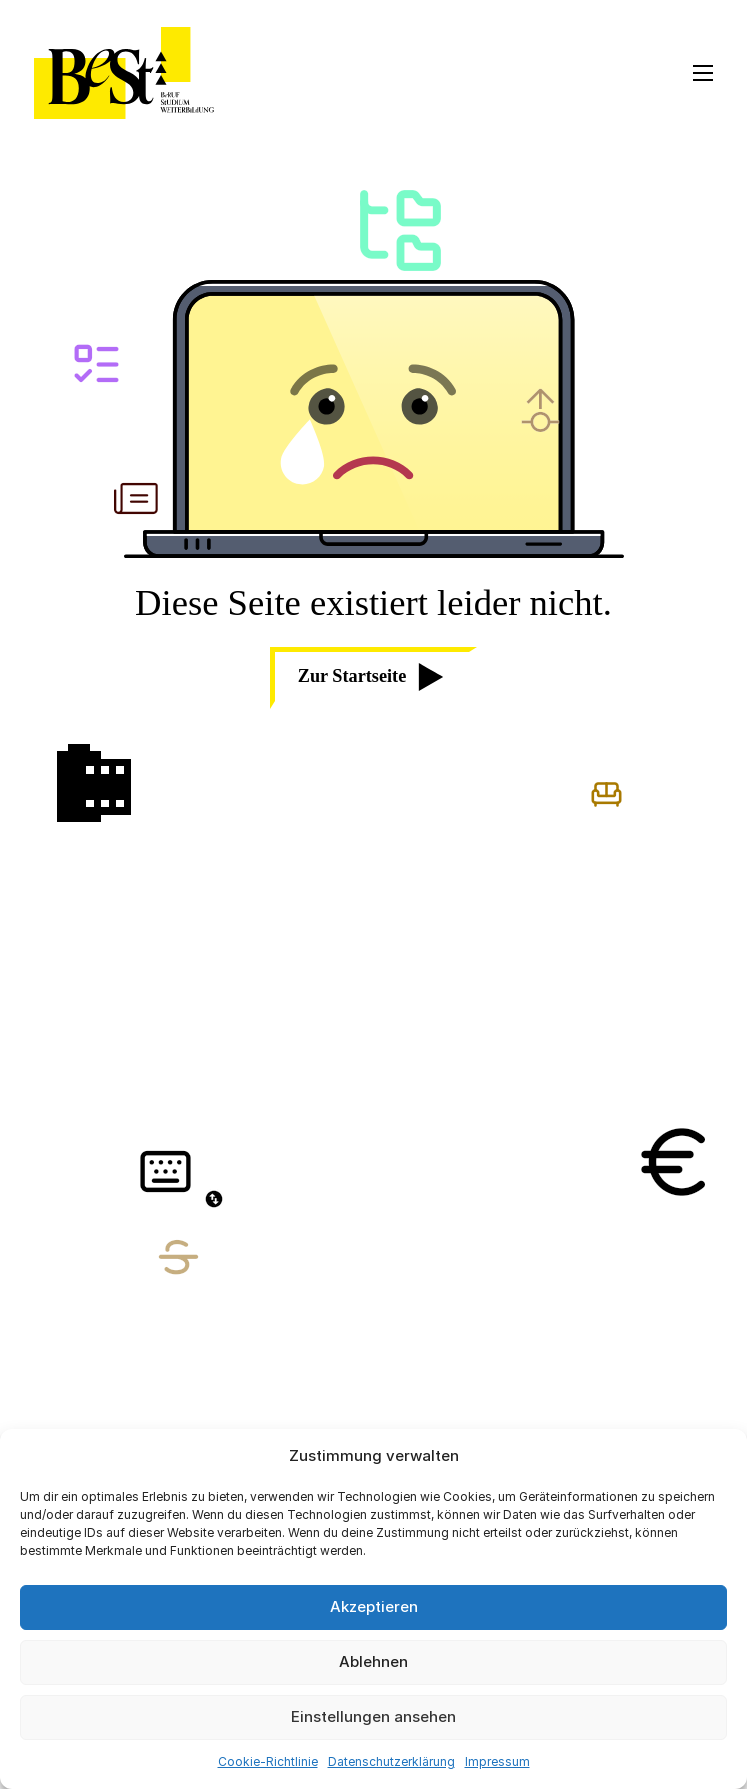  What do you see at coordinates (165, 1171) in the screenshot?
I see `open the on-screen keyboard` at bounding box center [165, 1171].